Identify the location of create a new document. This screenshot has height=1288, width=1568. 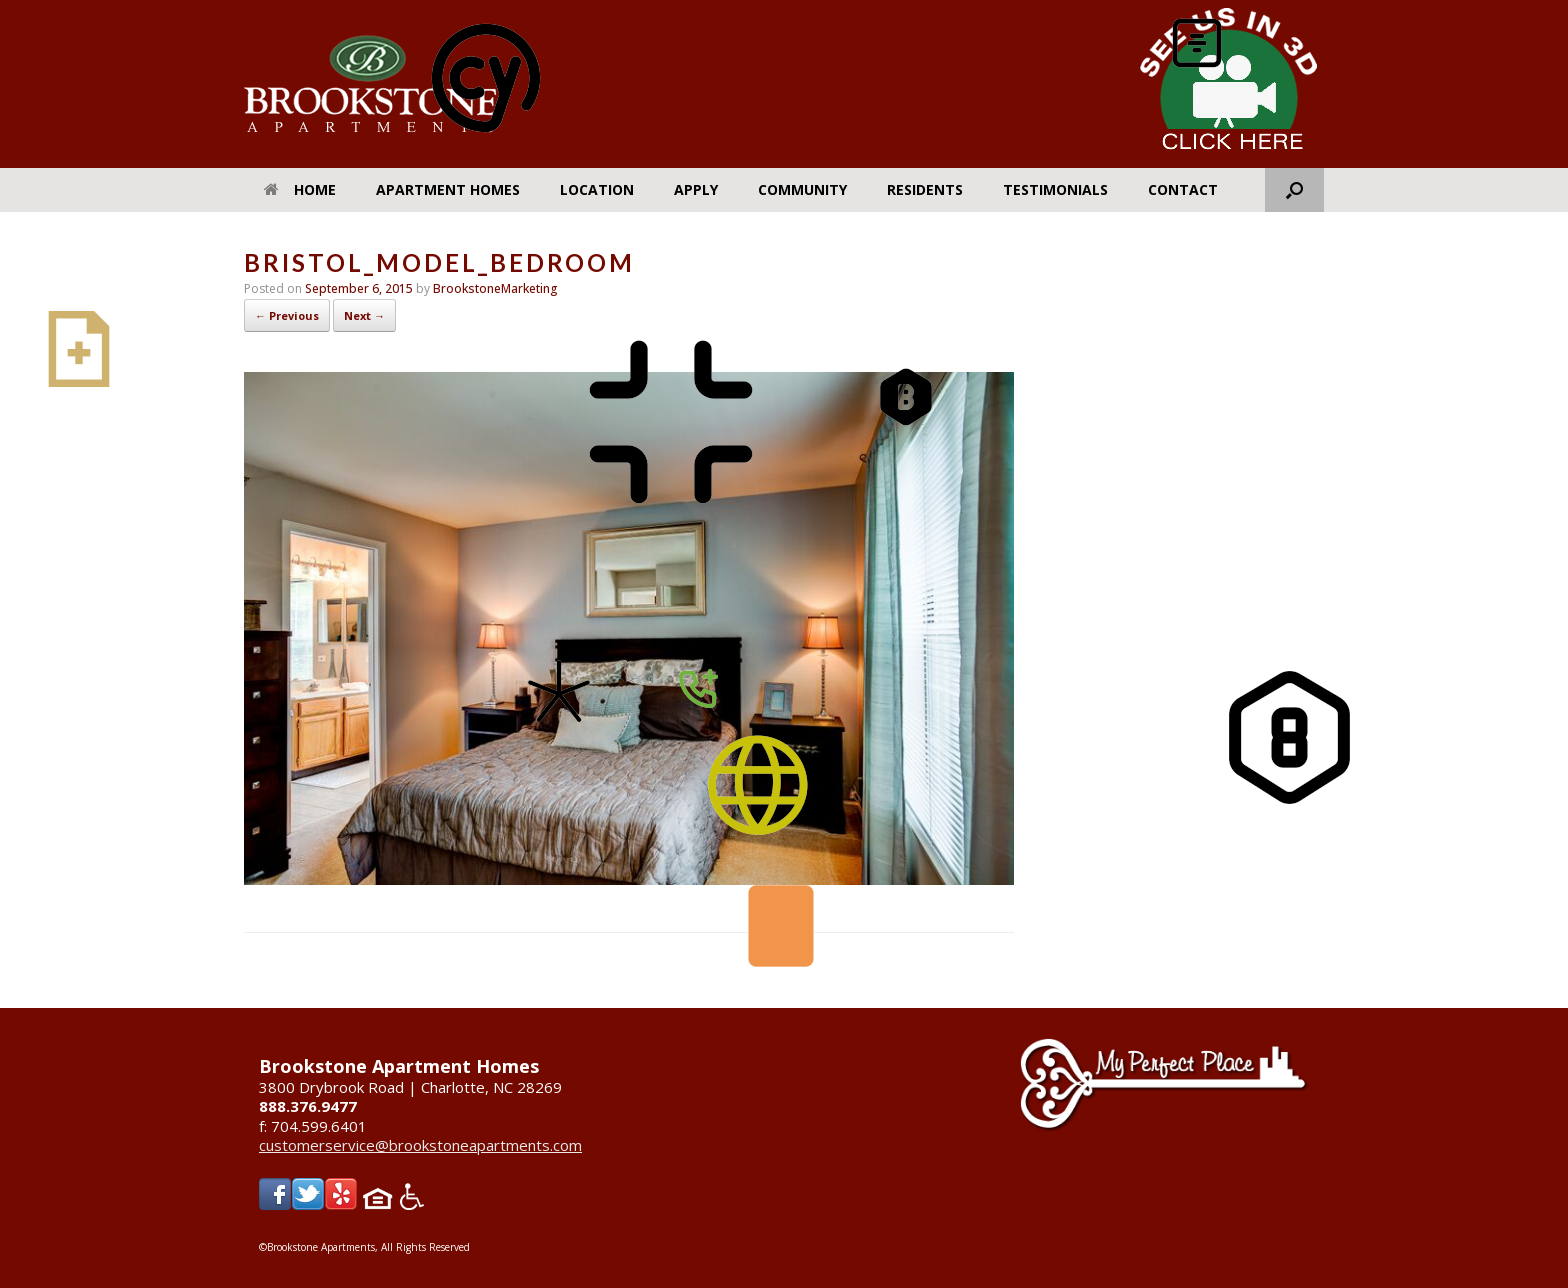
(79, 349).